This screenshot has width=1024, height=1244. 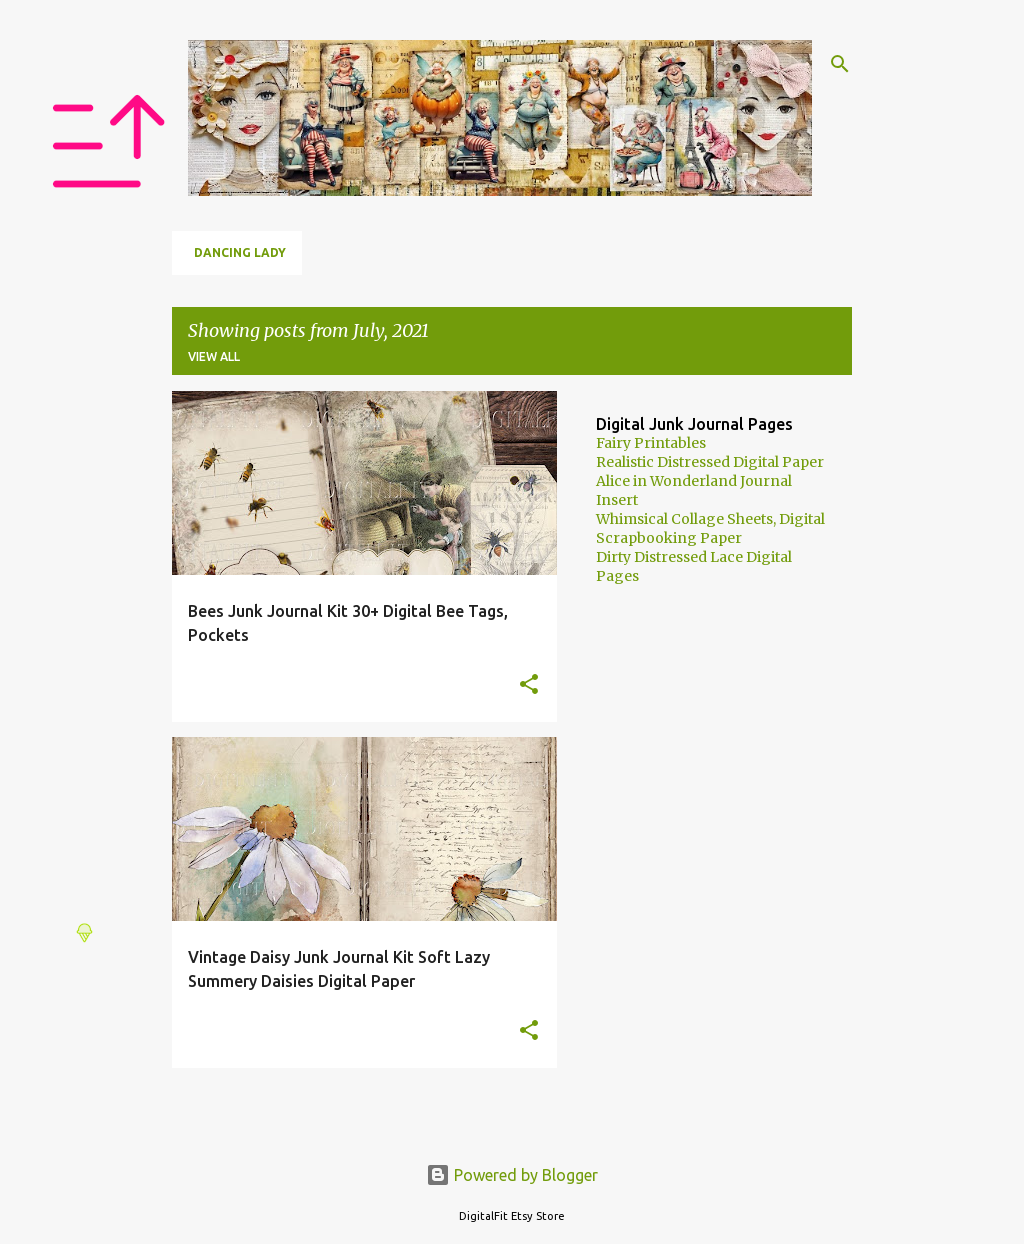 What do you see at coordinates (84, 932) in the screenshot?
I see `browse dessert or ice cream options` at bounding box center [84, 932].